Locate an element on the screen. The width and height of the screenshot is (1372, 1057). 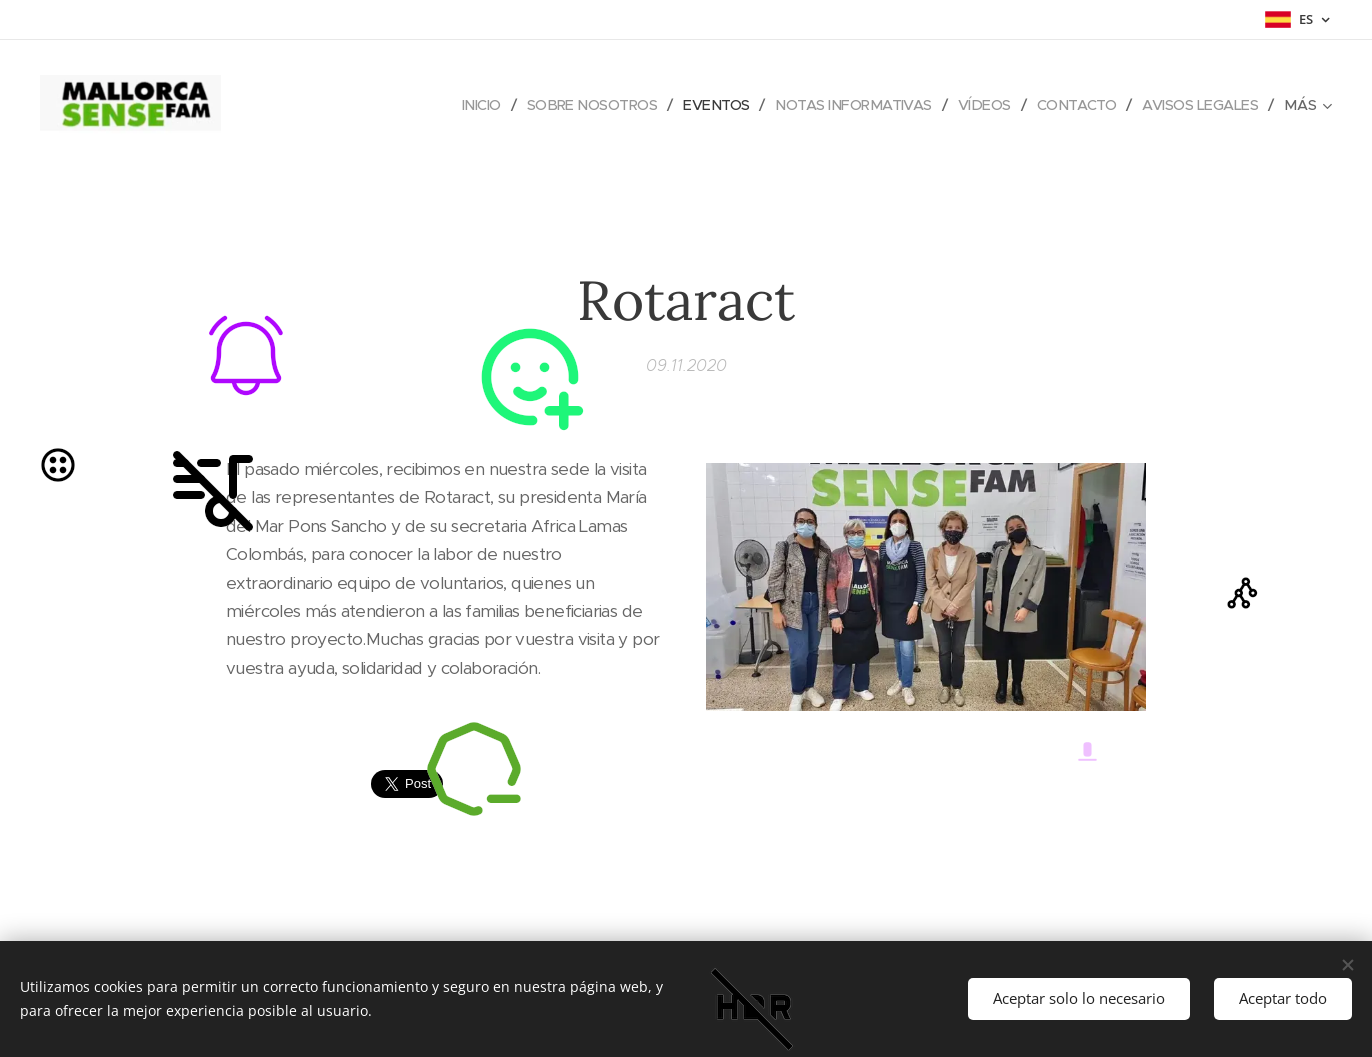
view hierarchical data structure is located at coordinates (1243, 593).